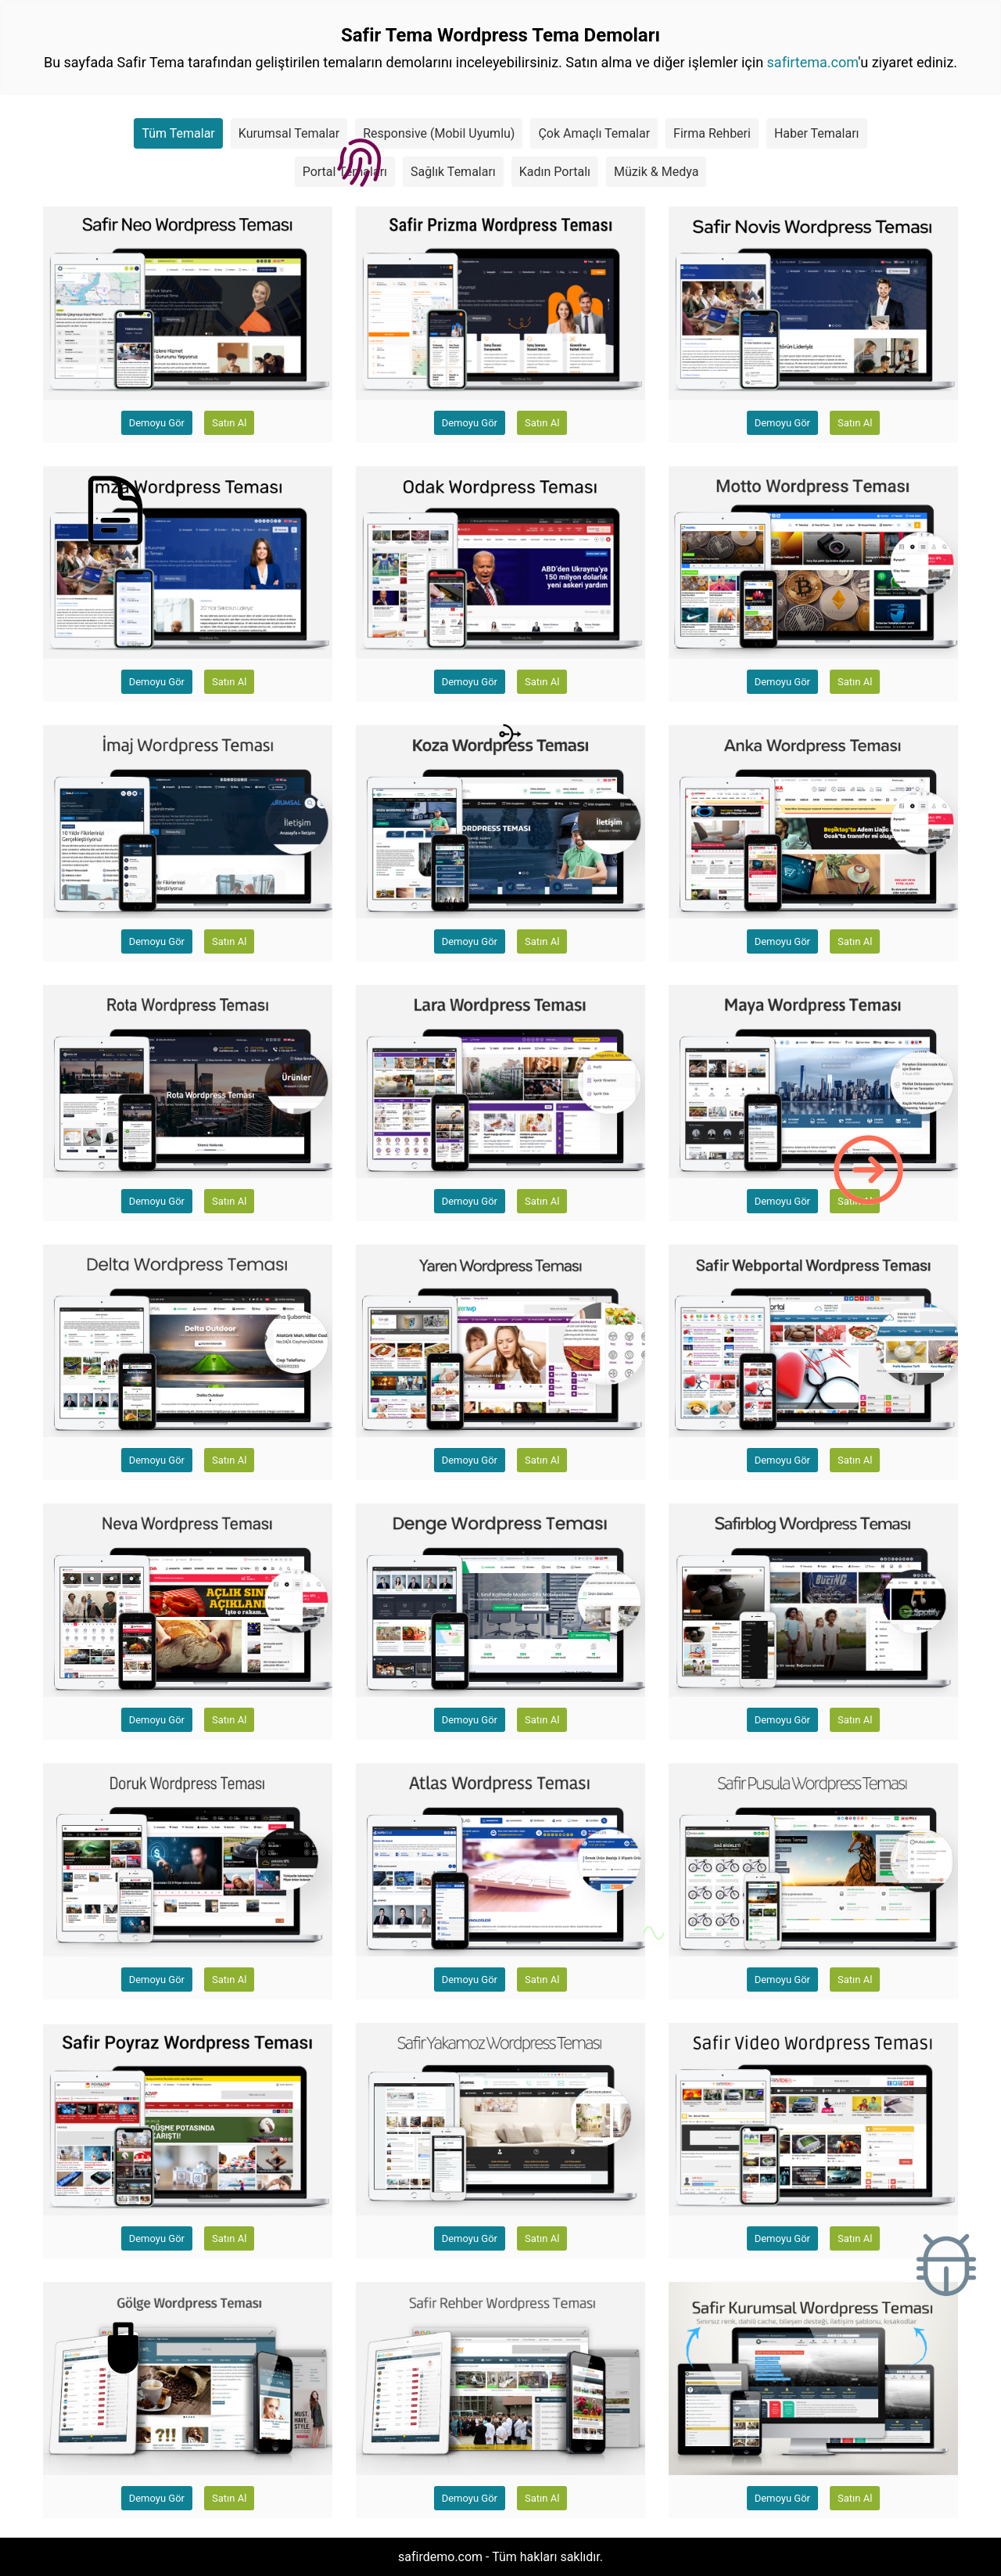 This screenshot has height=2576, width=1001. Describe the element at coordinates (868, 1169) in the screenshot. I see `proceed to the next step` at that location.